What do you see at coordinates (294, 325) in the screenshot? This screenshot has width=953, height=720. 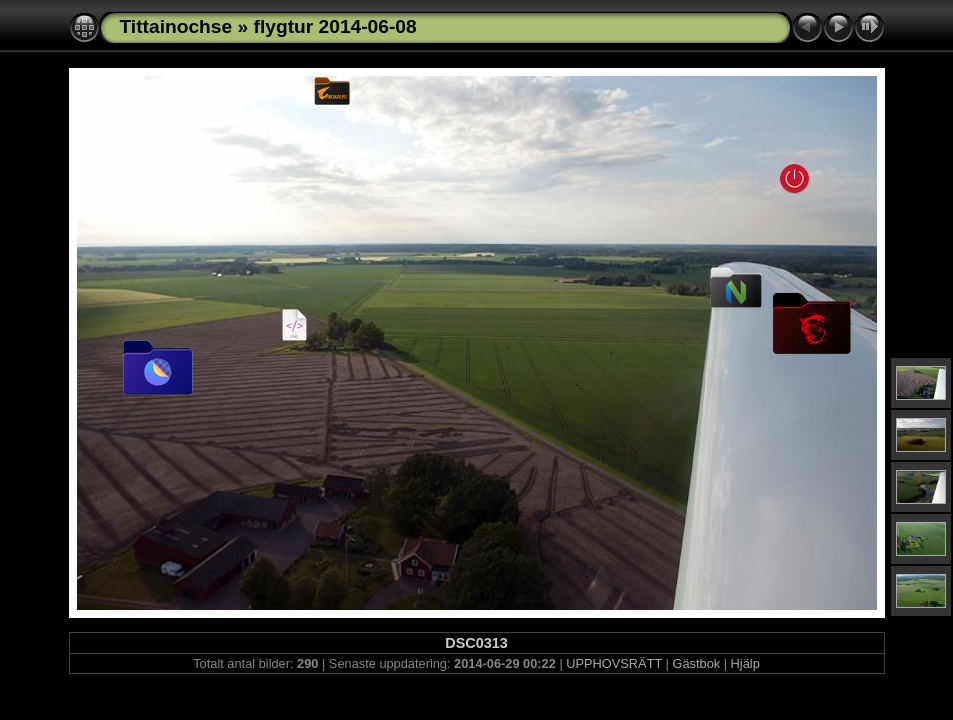 I see `an XML document file` at bounding box center [294, 325].